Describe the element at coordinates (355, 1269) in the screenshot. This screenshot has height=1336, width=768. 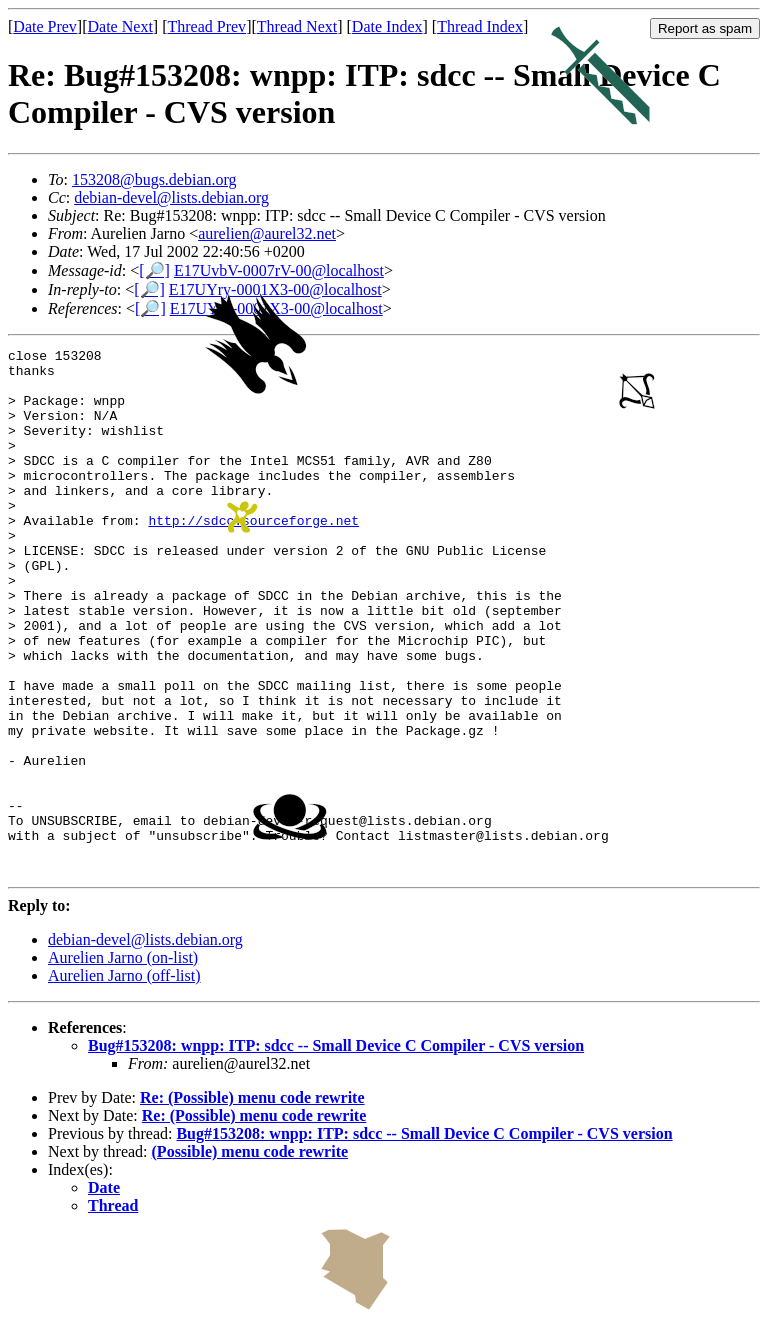
I see `select Kenya as your country or region` at that location.